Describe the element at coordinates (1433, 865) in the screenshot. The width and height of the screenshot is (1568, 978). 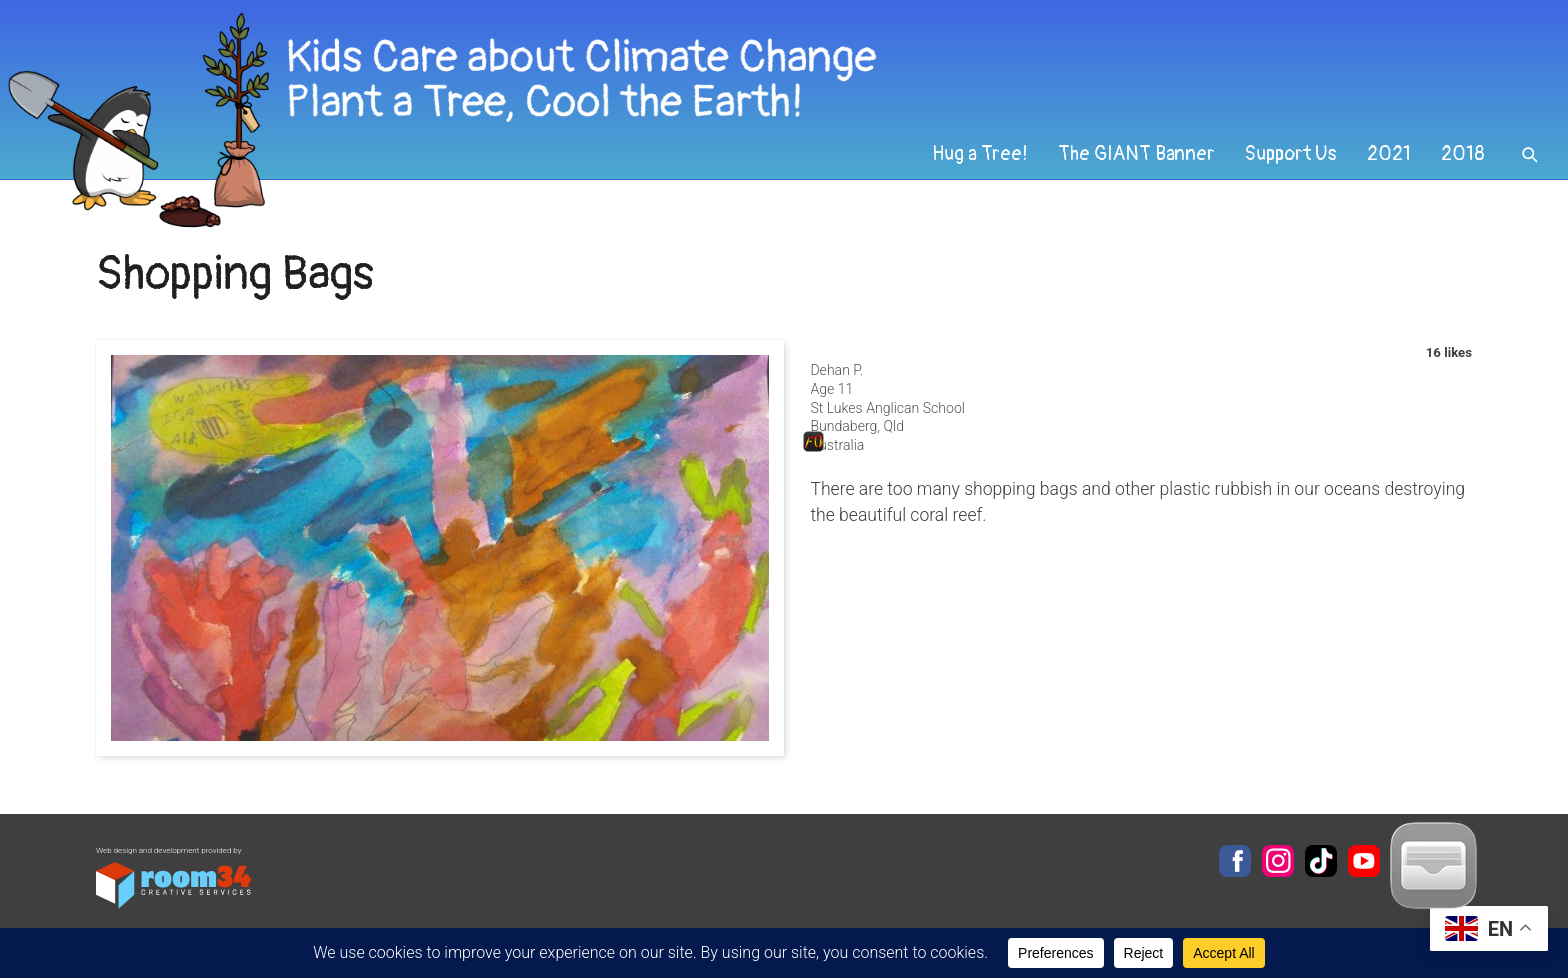
I see `open apple wallet app` at that location.